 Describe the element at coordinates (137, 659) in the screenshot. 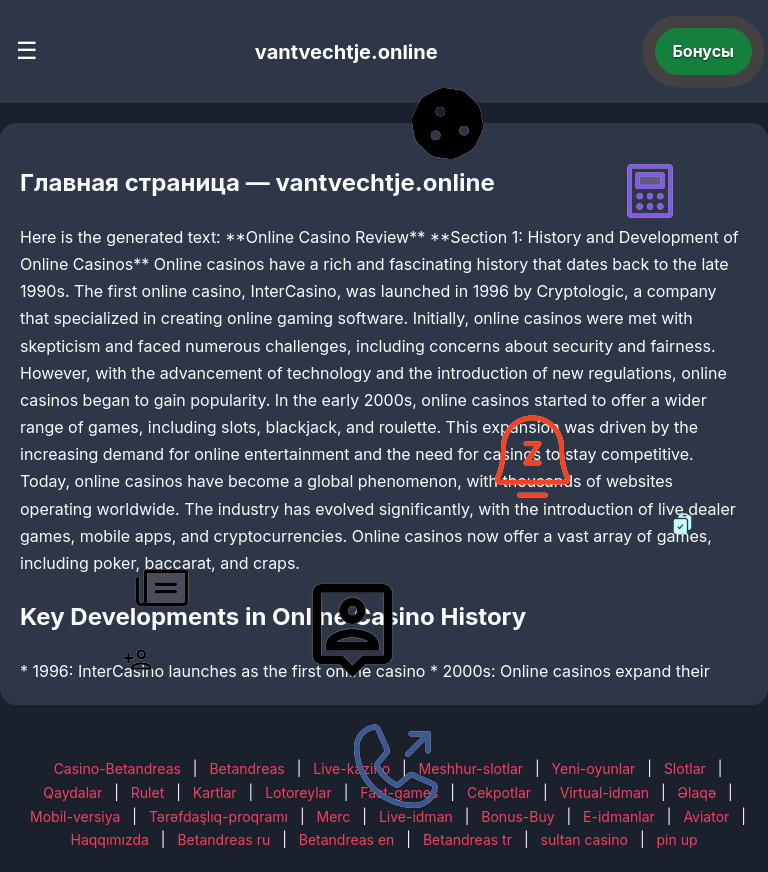

I see `add a new contact` at that location.